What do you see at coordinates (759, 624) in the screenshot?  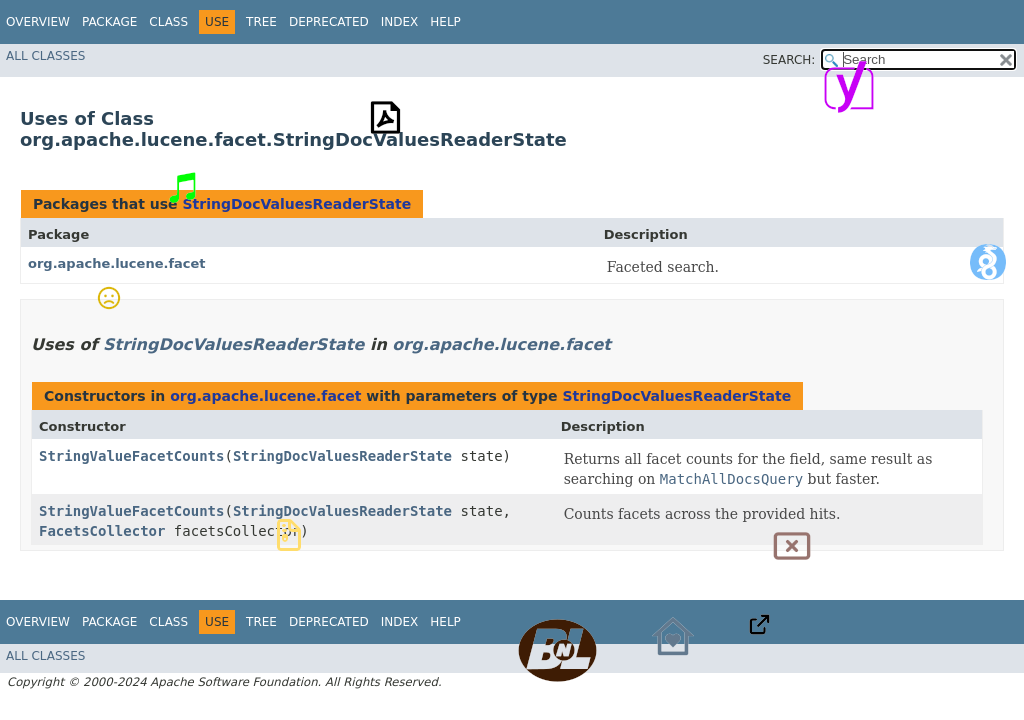 I see `open link in a new tab or window` at bounding box center [759, 624].